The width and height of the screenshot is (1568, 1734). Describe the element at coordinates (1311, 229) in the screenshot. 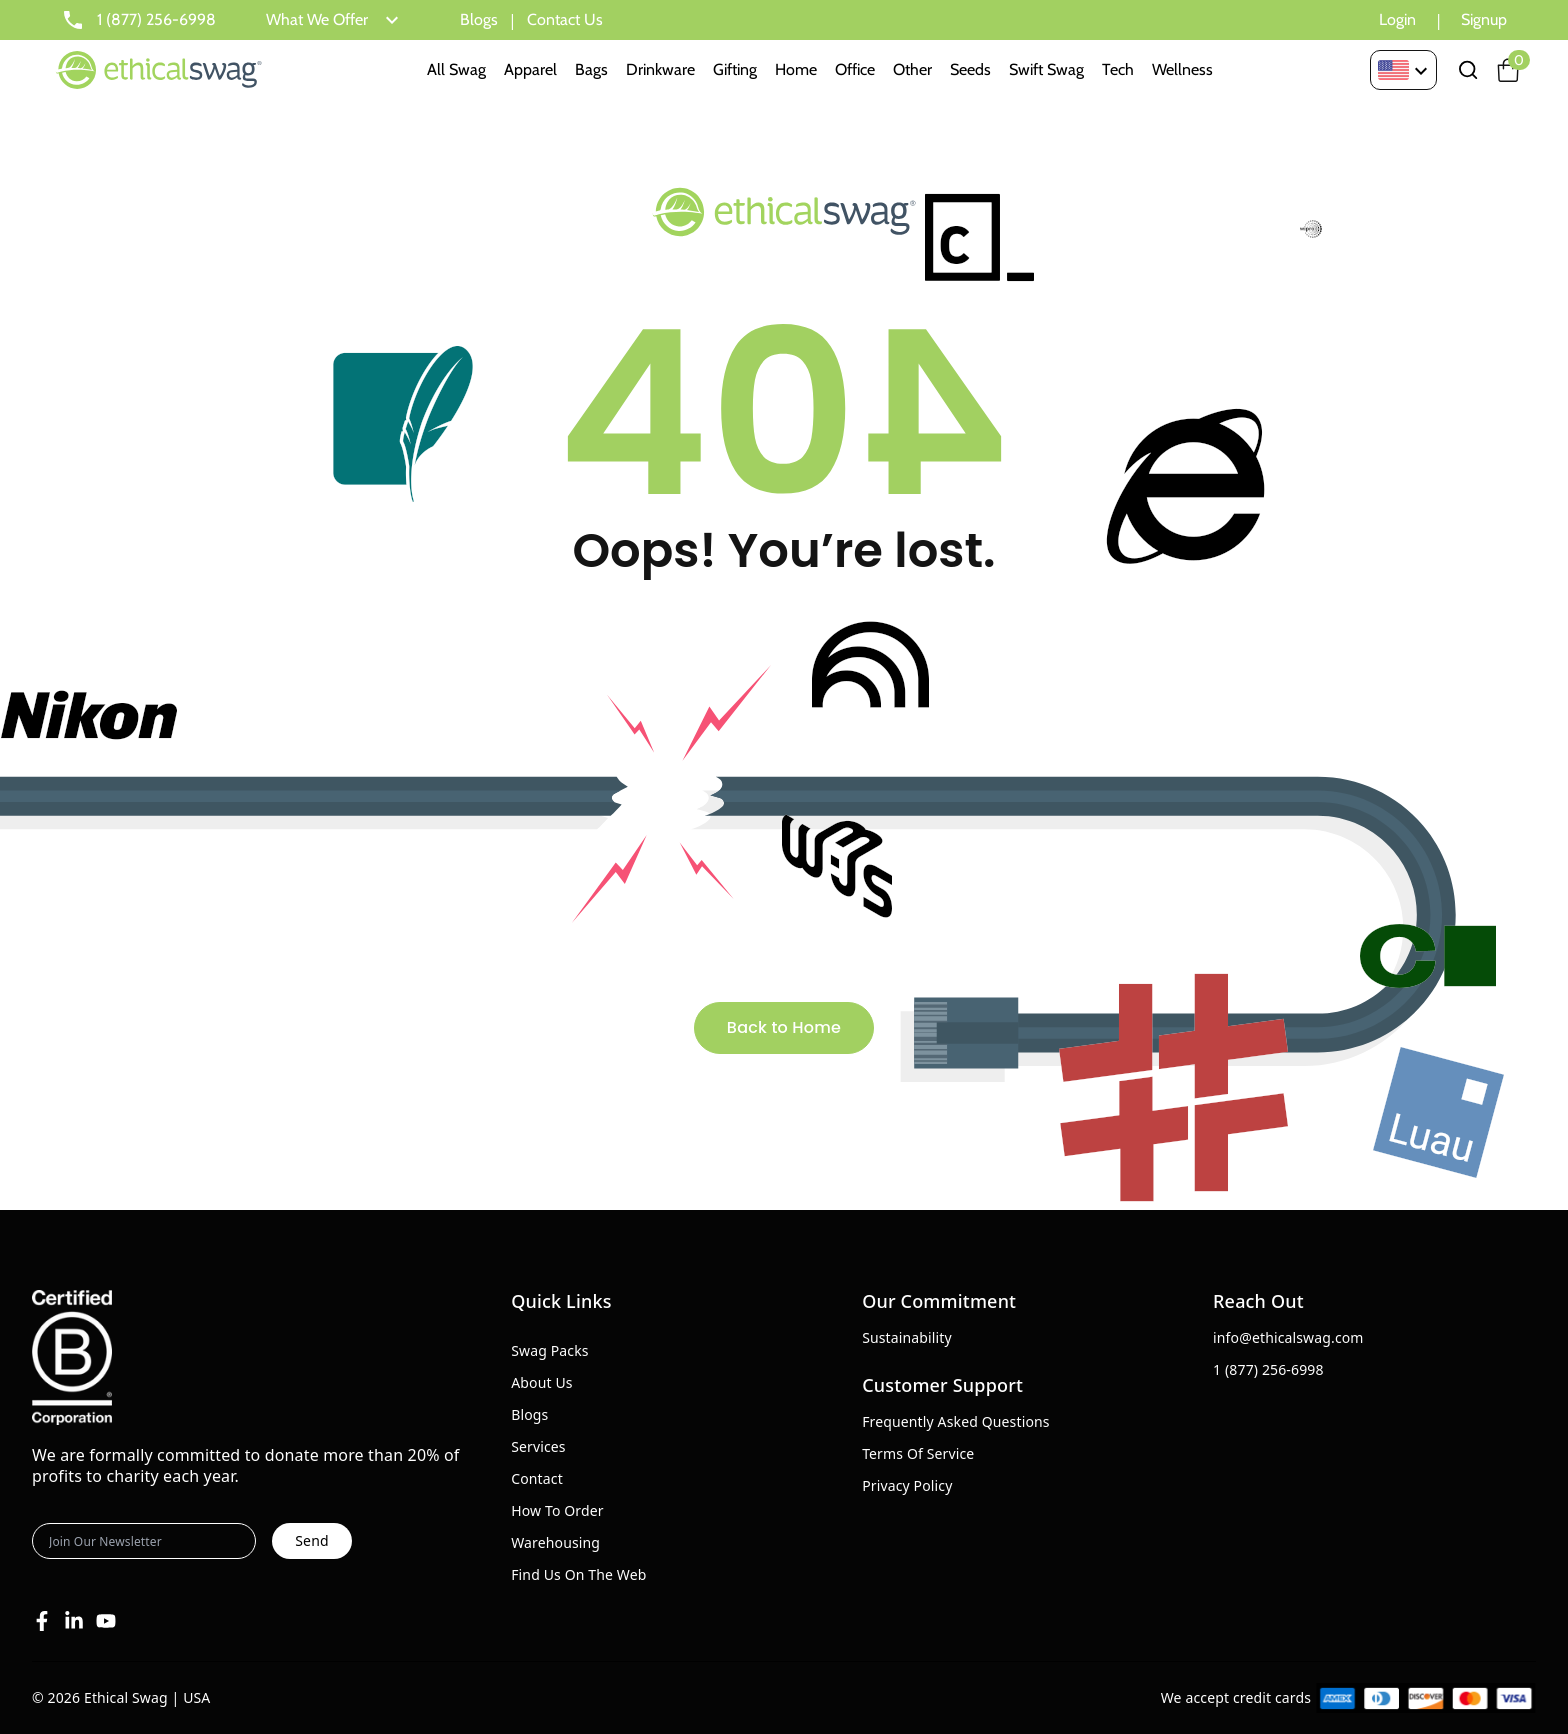

I see `visit the Wipro website or services` at that location.